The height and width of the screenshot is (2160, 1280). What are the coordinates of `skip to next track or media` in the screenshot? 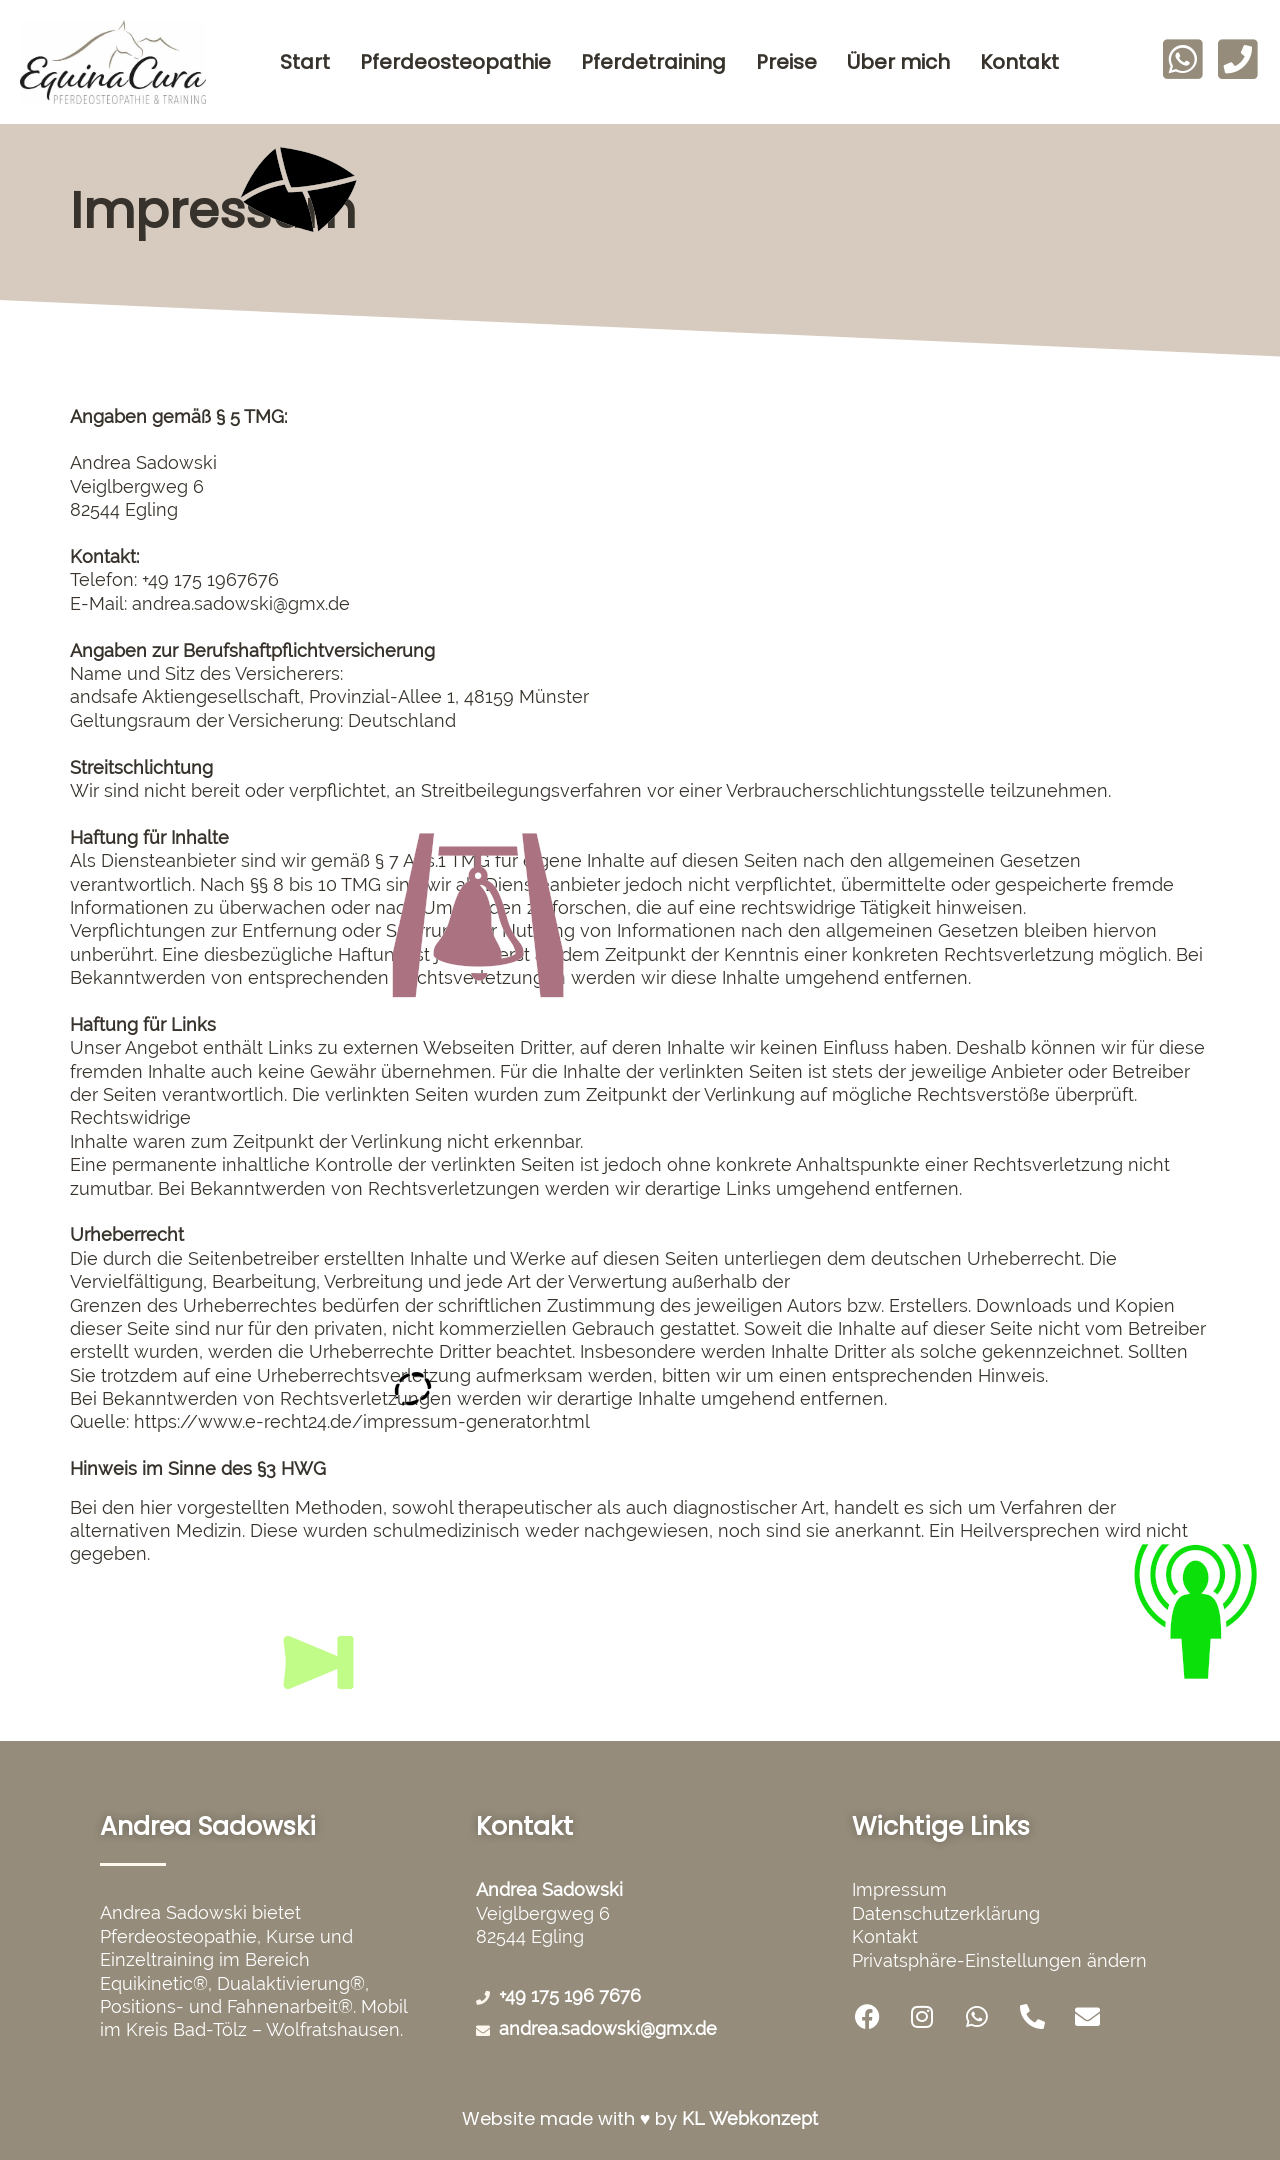 It's located at (318, 1662).